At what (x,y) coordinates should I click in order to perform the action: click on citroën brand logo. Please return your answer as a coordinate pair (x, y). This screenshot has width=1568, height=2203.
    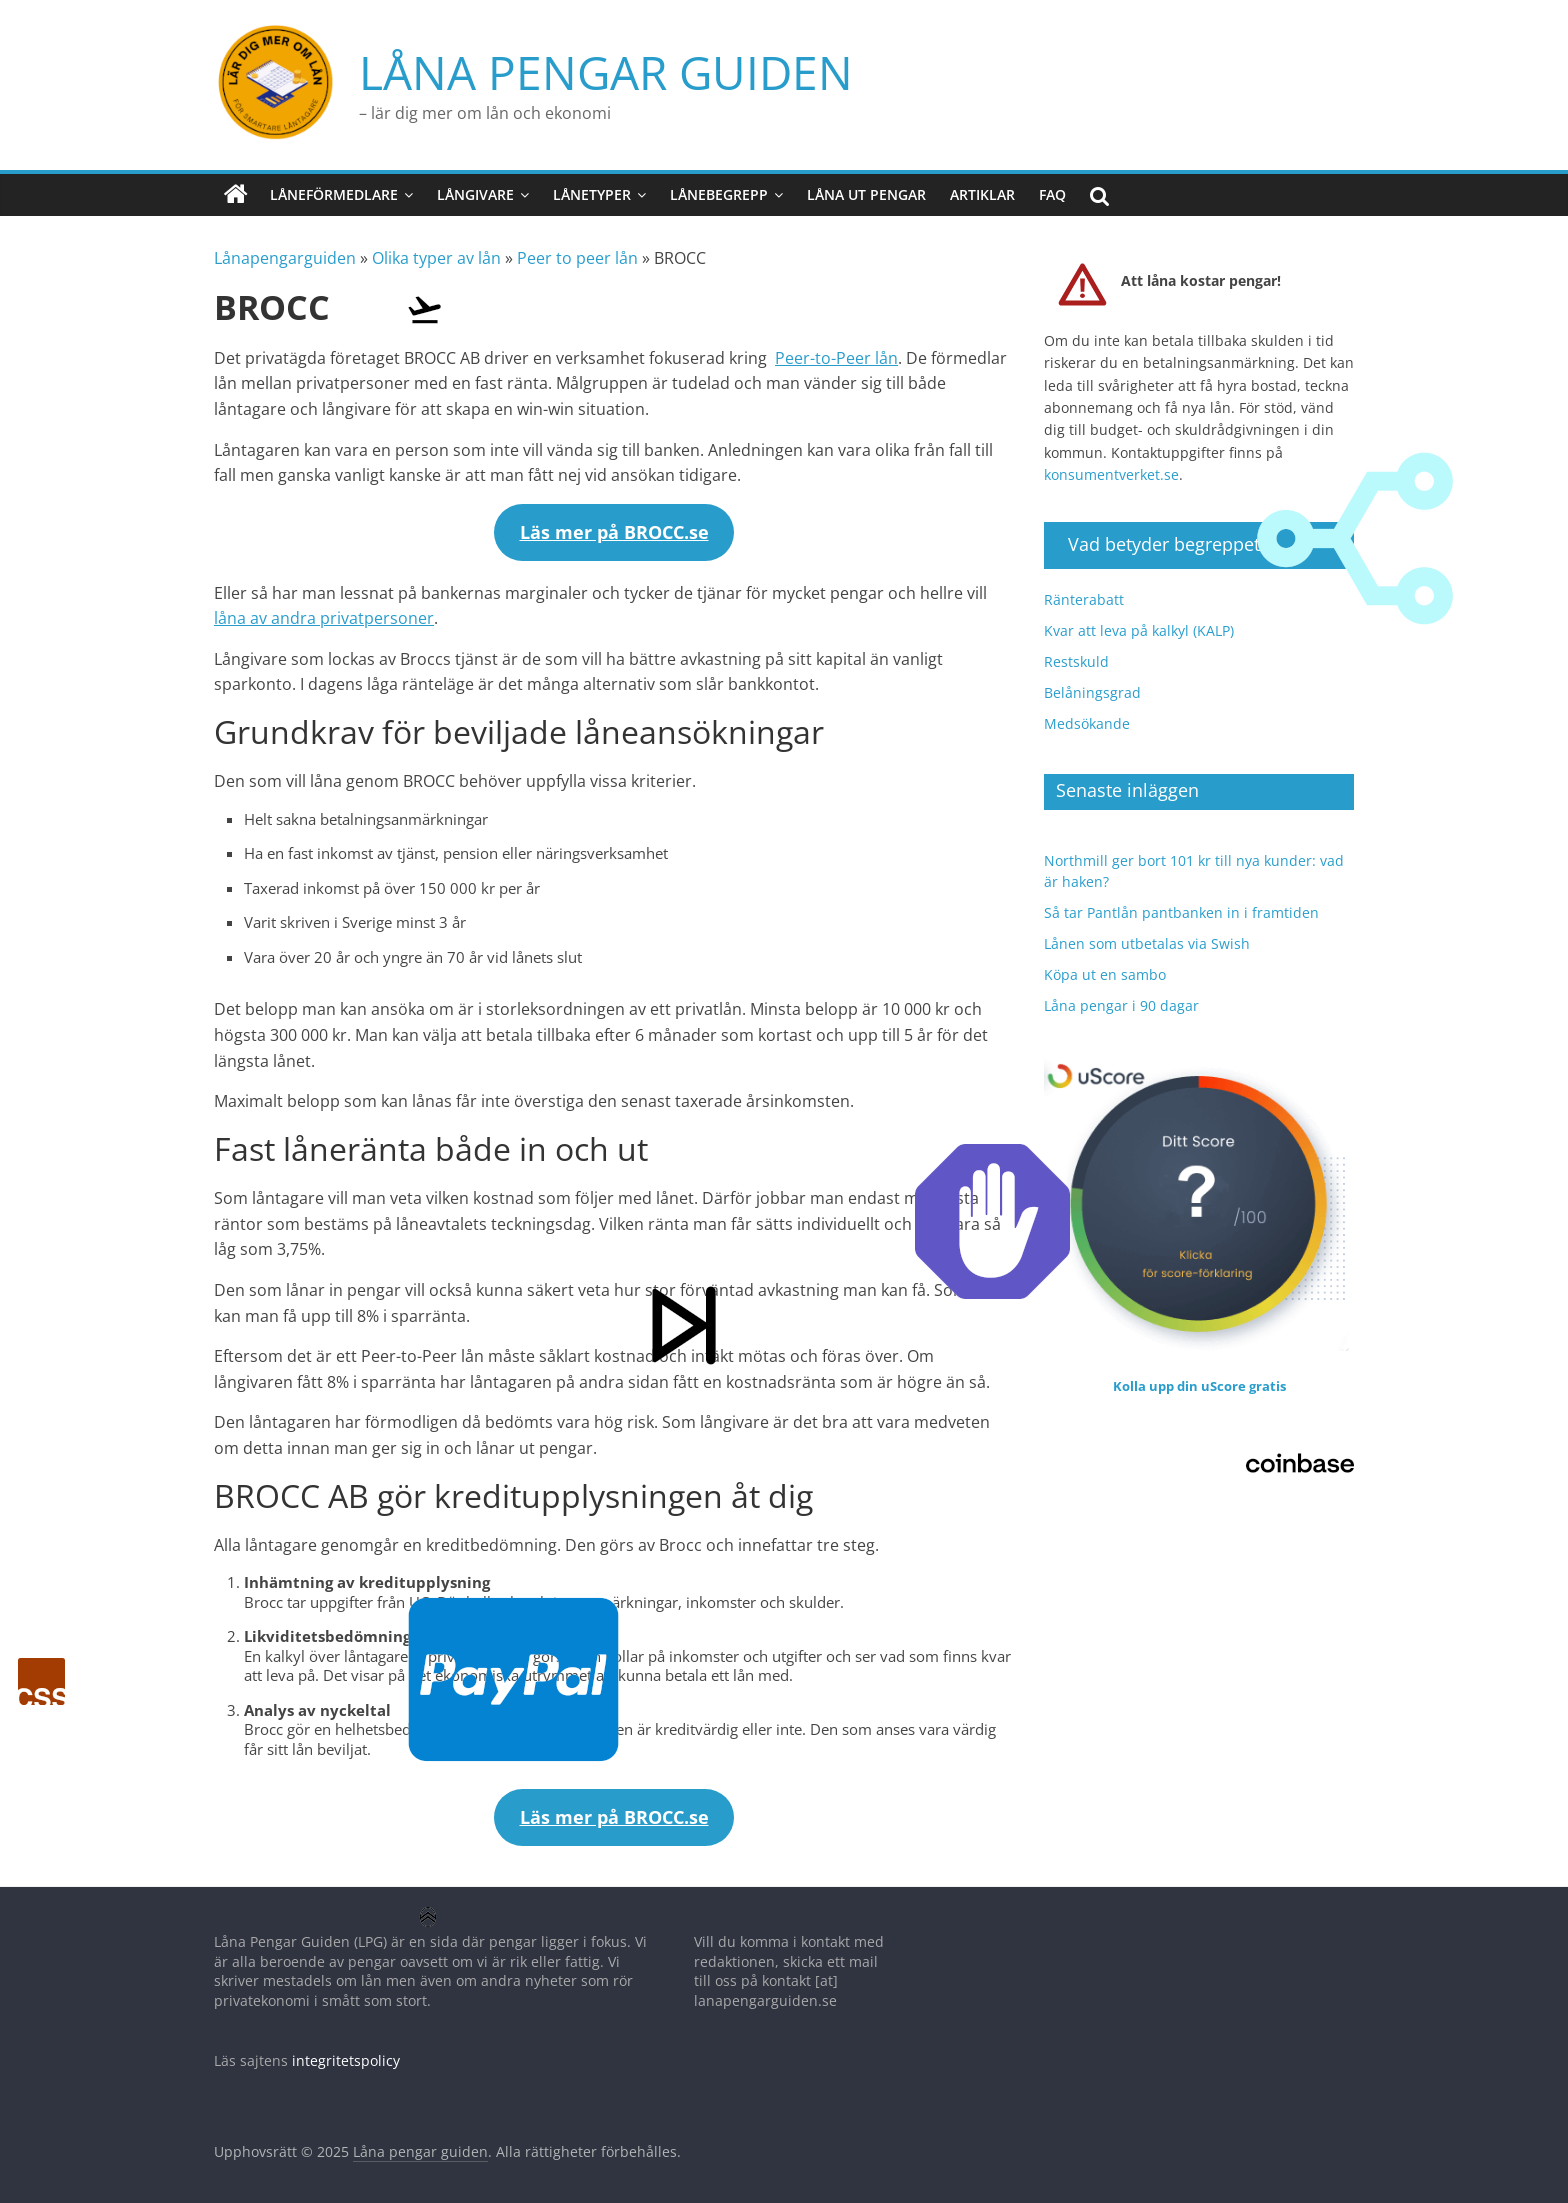
    Looking at the image, I should click on (428, 1917).